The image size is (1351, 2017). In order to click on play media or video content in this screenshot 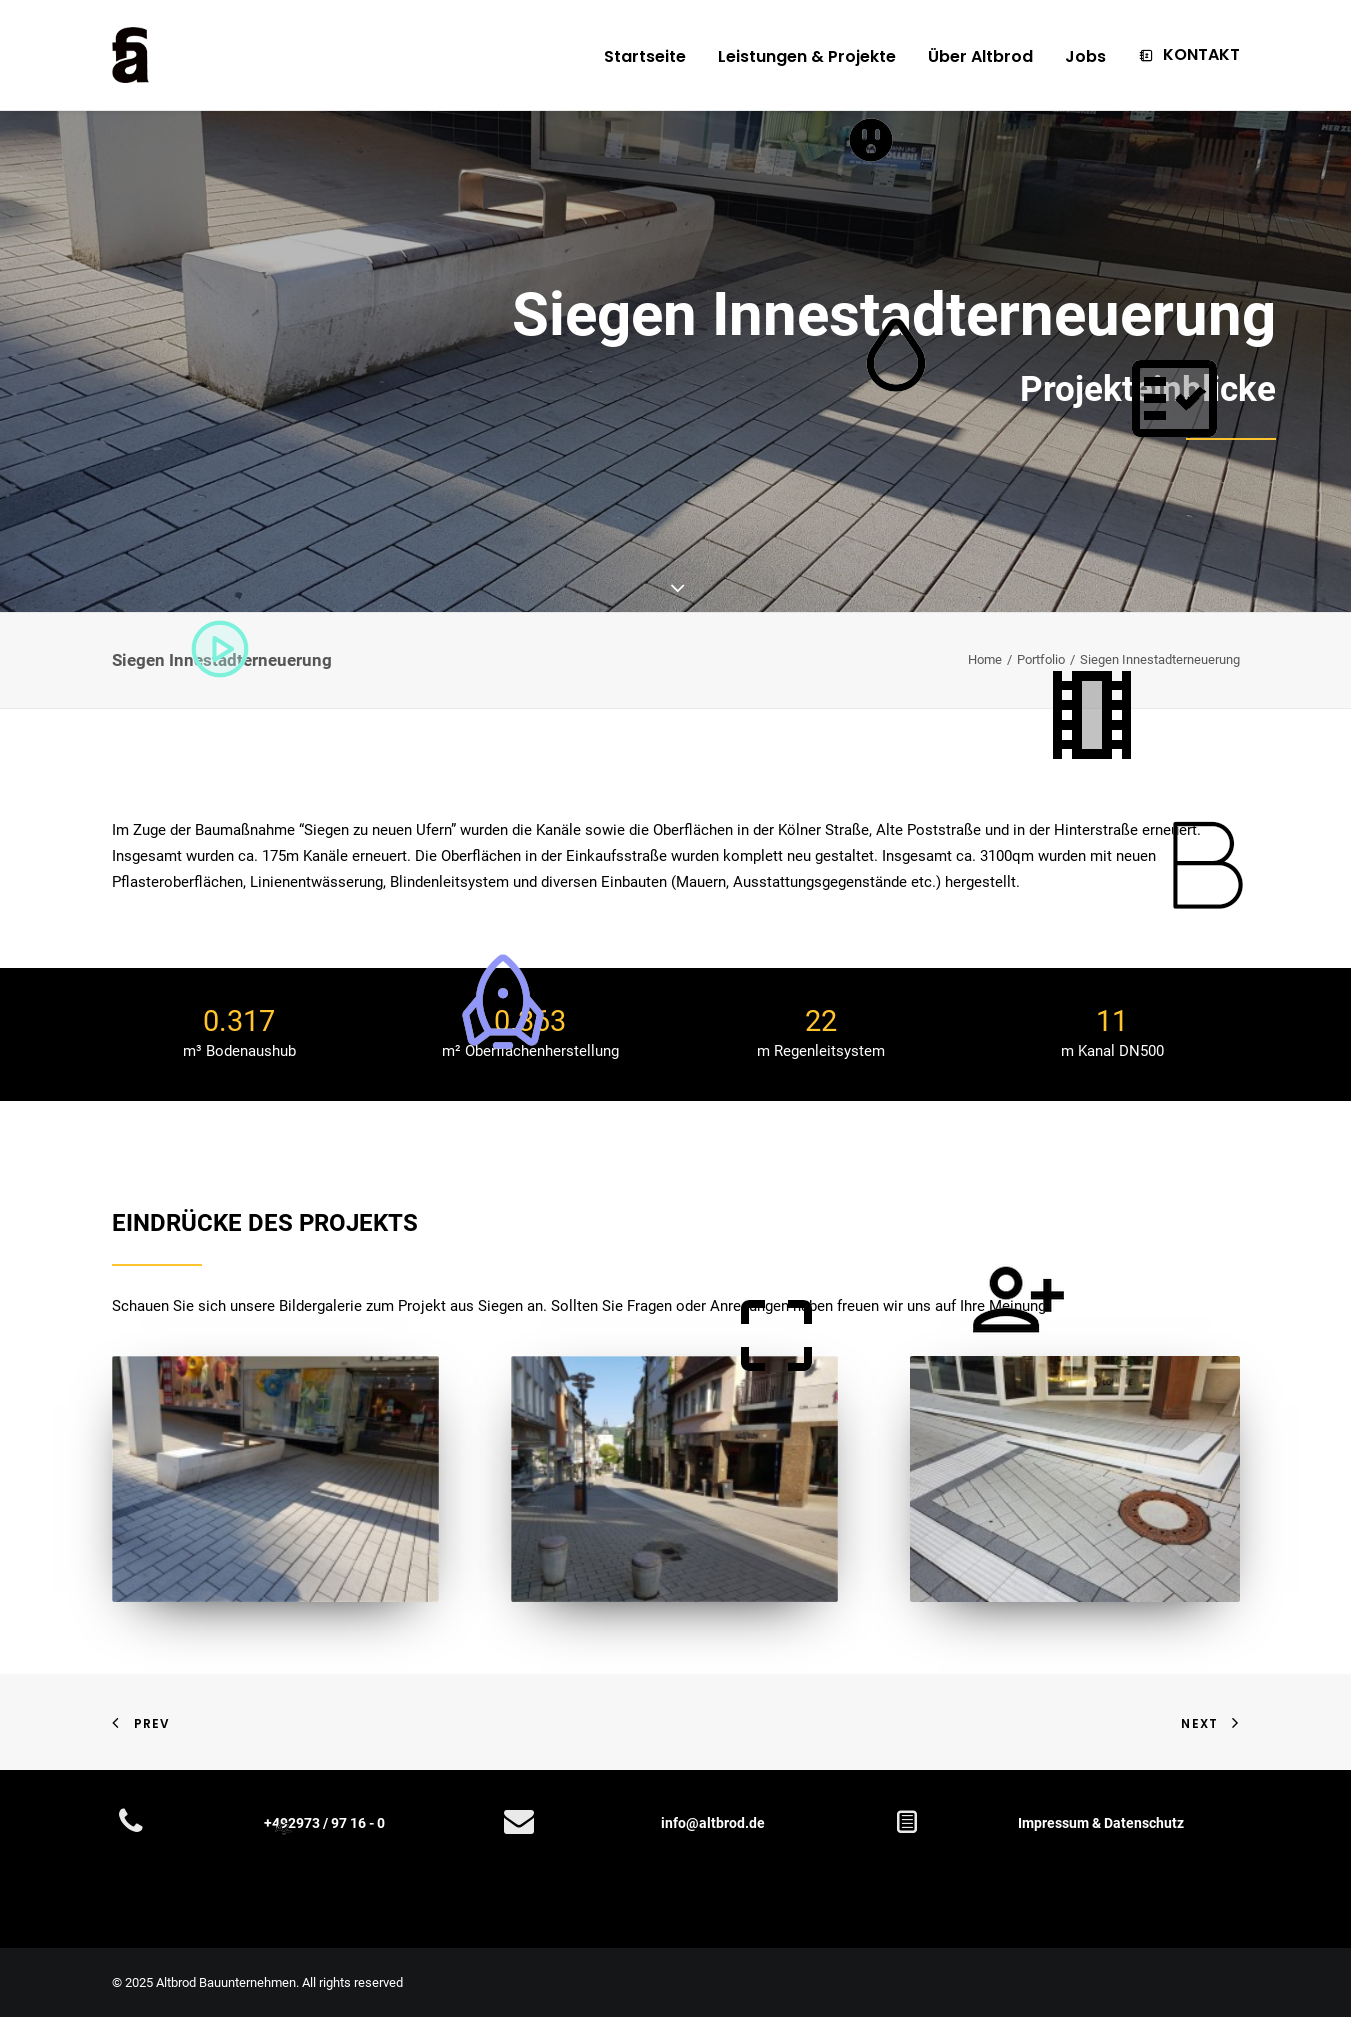, I will do `click(220, 649)`.